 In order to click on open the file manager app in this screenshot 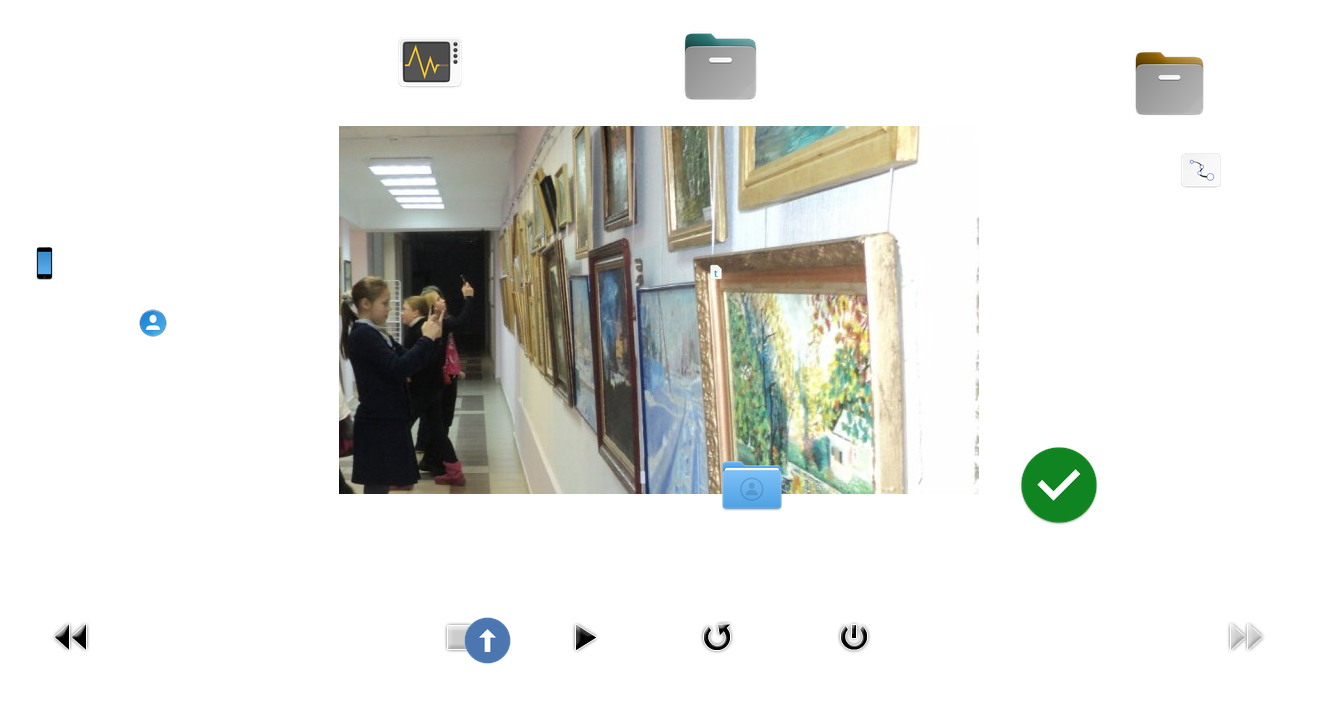, I will do `click(720, 66)`.